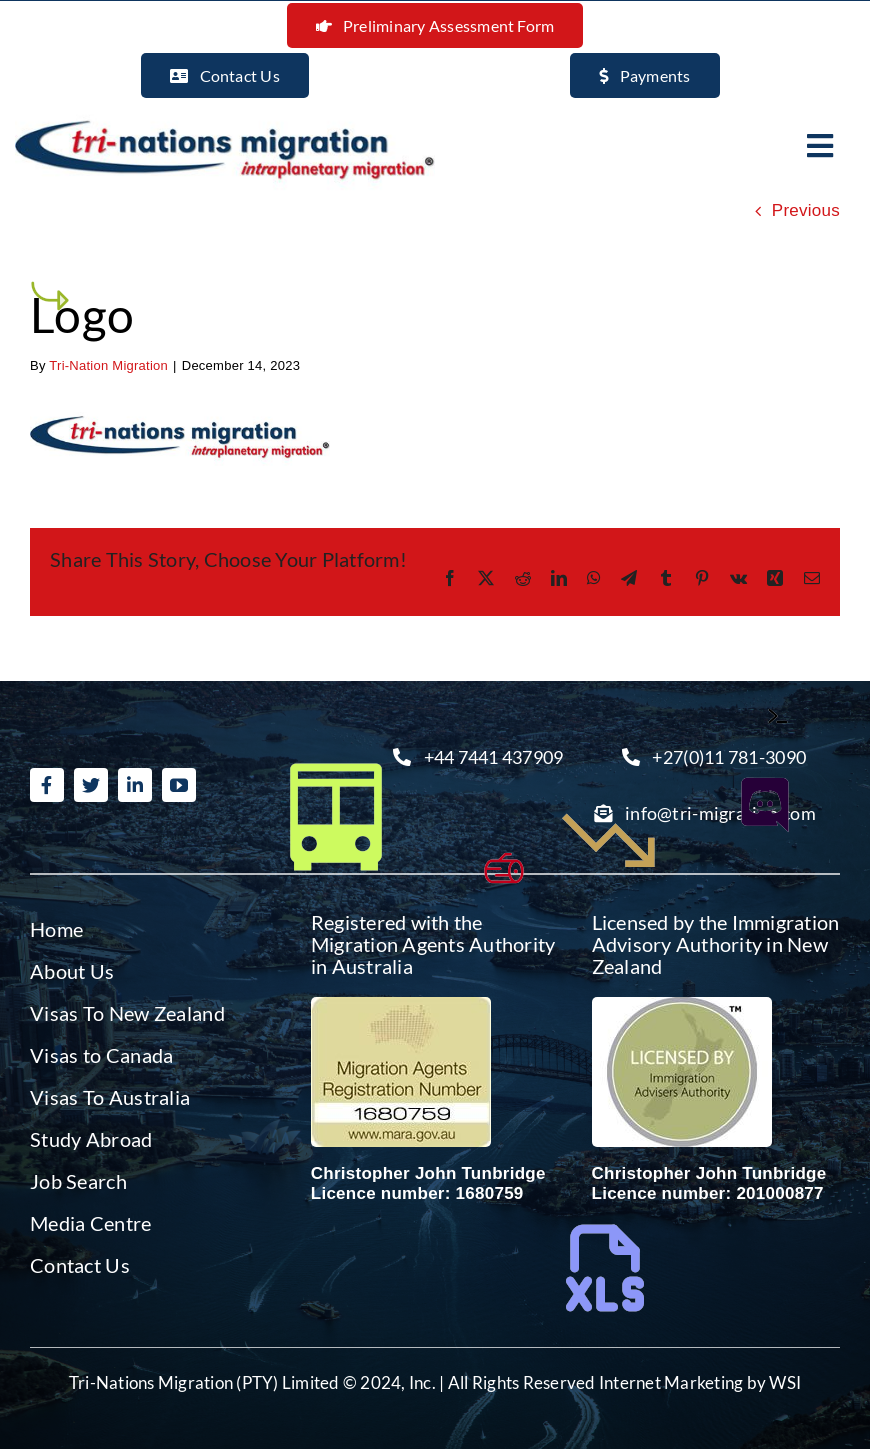 This screenshot has height=1449, width=870. I want to click on view activity log or history, so click(504, 870).